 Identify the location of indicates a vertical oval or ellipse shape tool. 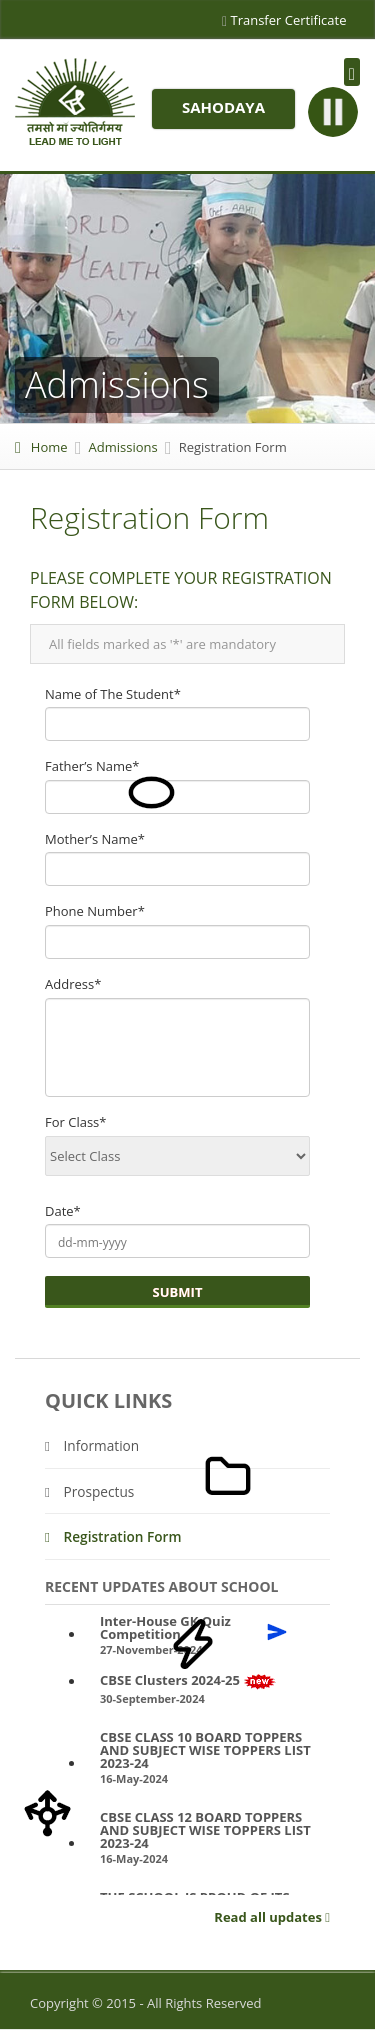
(151, 792).